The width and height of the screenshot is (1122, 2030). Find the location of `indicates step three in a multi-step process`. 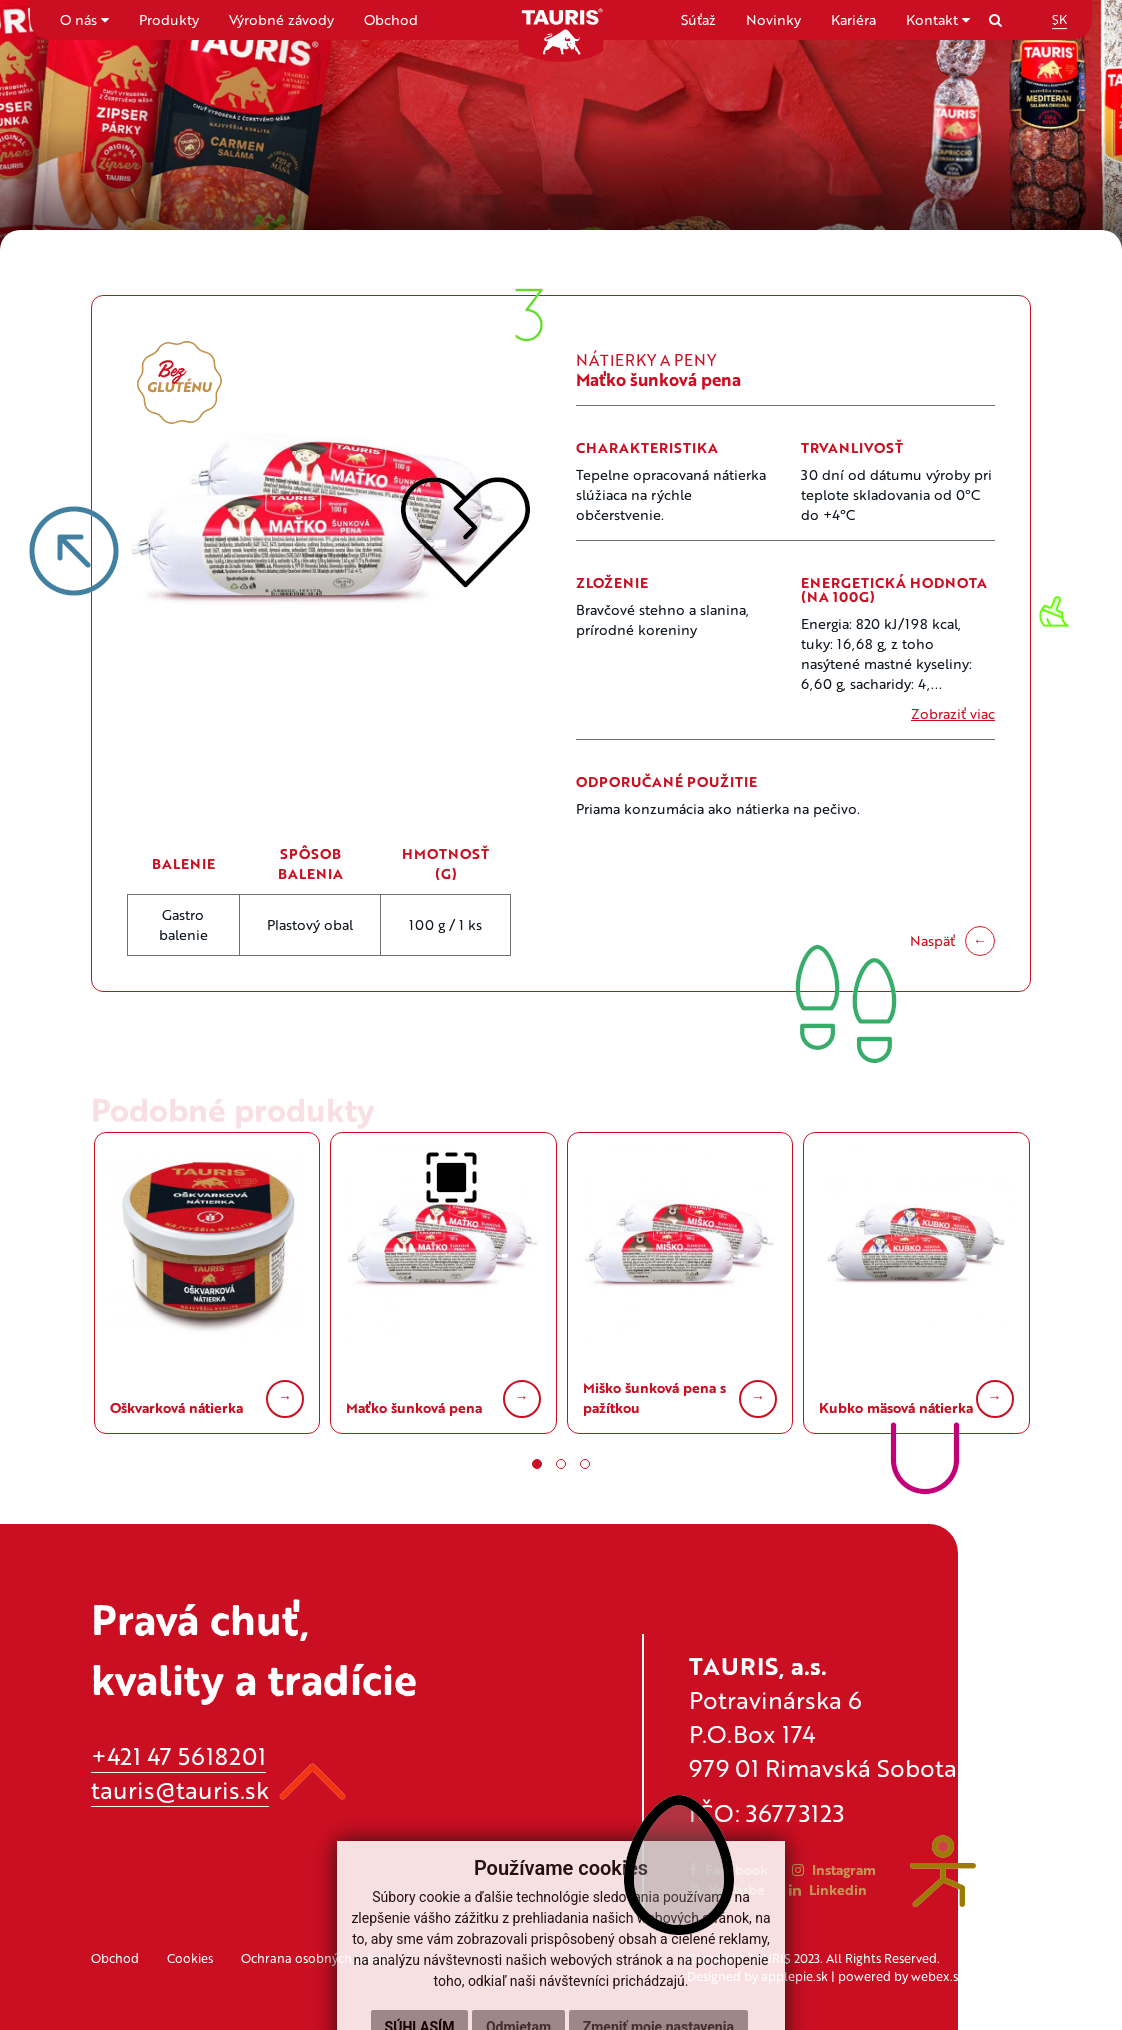

indicates step three in a multi-step process is located at coordinates (529, 315).